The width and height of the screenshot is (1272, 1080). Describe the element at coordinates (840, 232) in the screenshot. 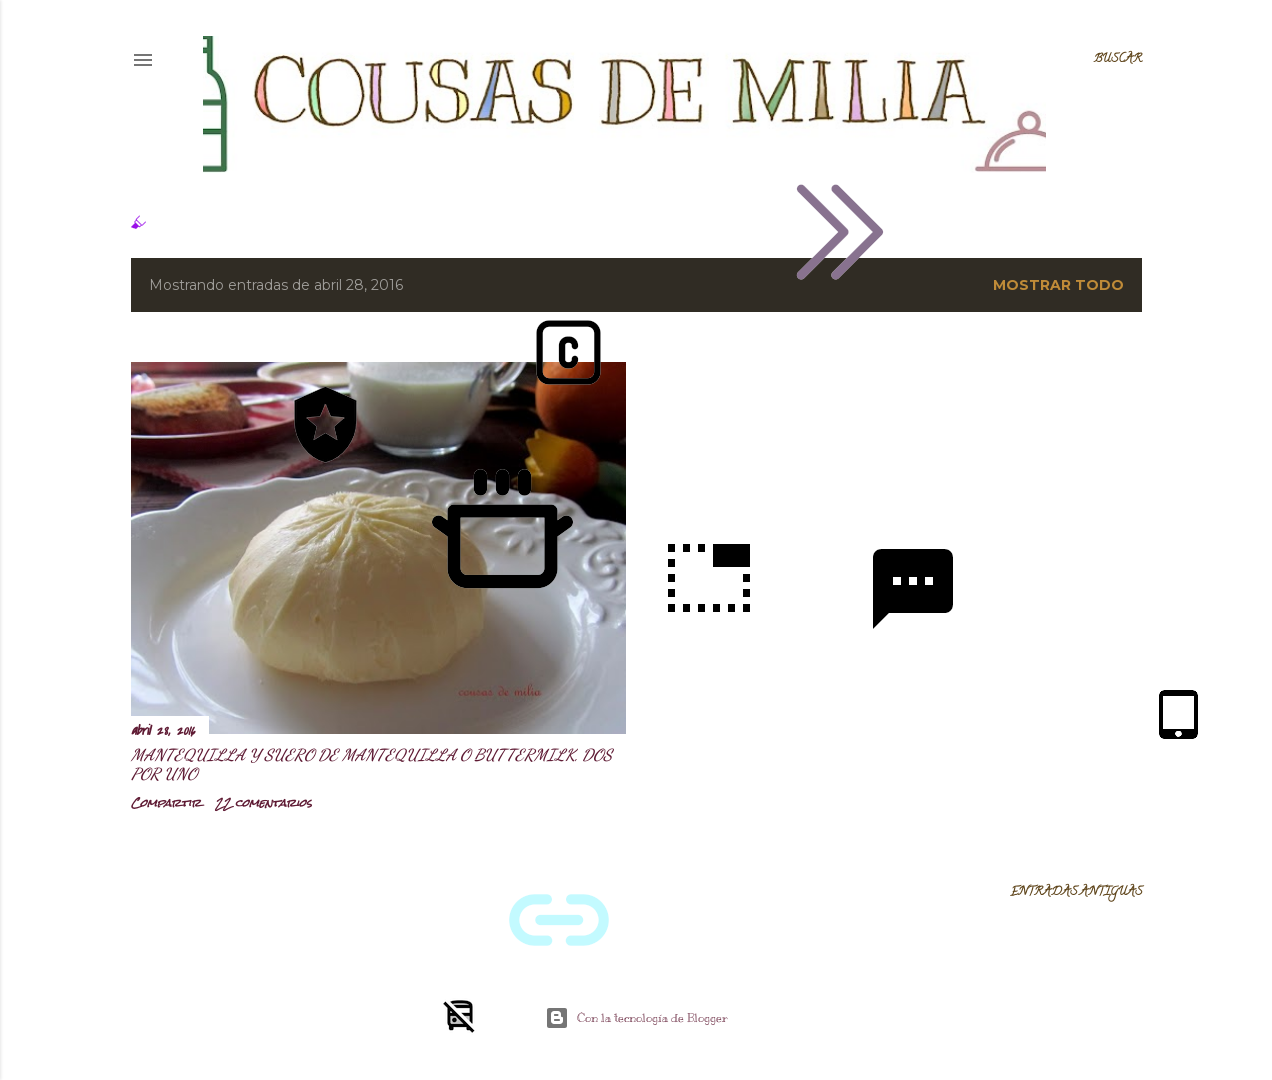

I see `skip forward or advance quickly` at that location.